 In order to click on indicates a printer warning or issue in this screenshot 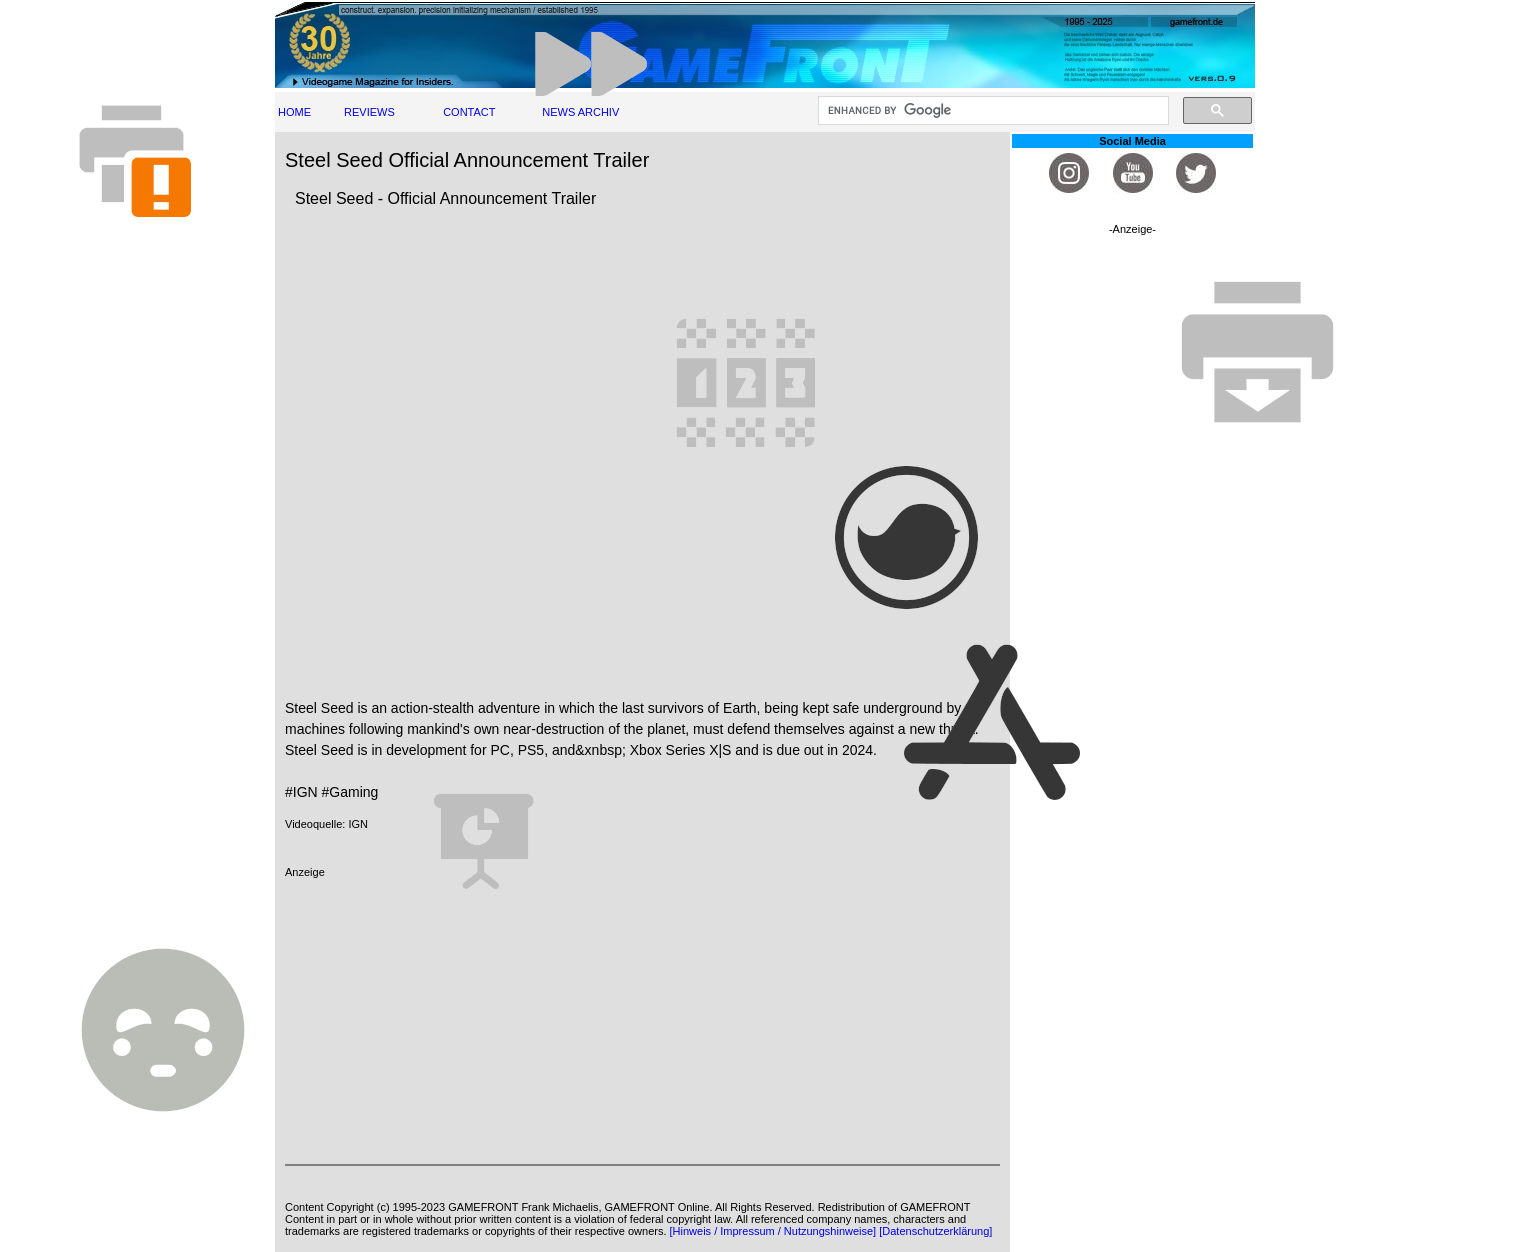, I will do `click(131, 157)`.